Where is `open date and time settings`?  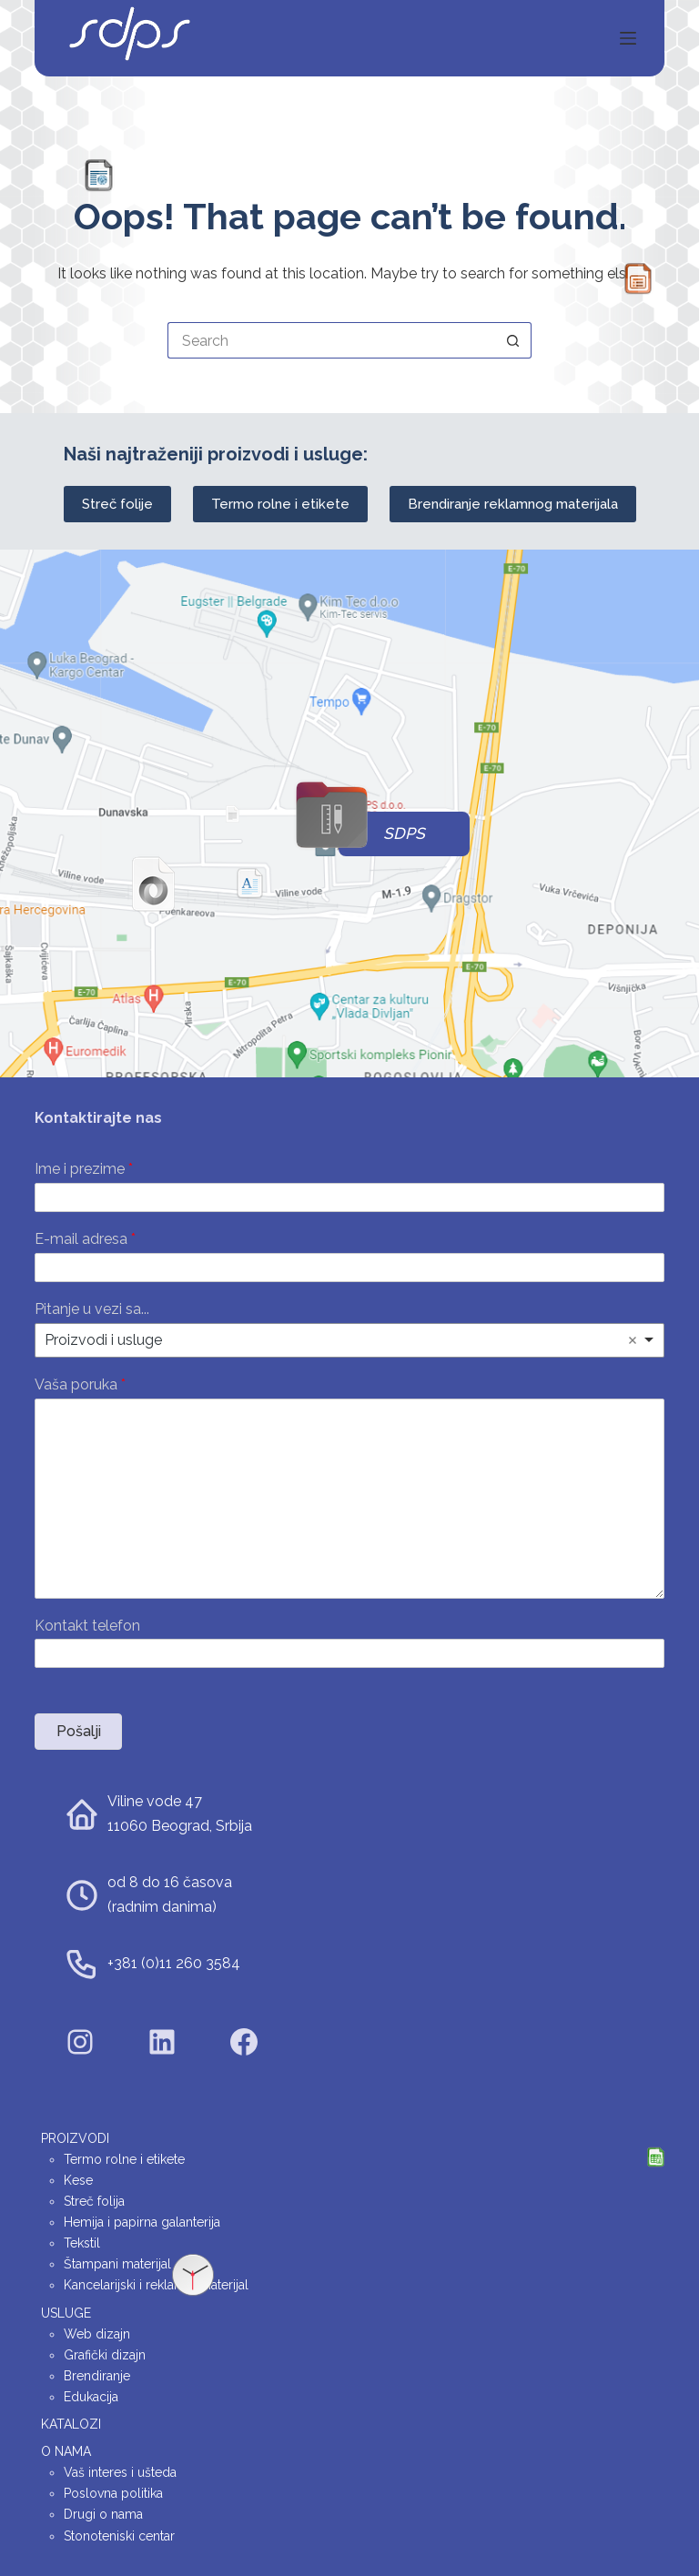 open date and time settings is located at coordinates (193, 2275).